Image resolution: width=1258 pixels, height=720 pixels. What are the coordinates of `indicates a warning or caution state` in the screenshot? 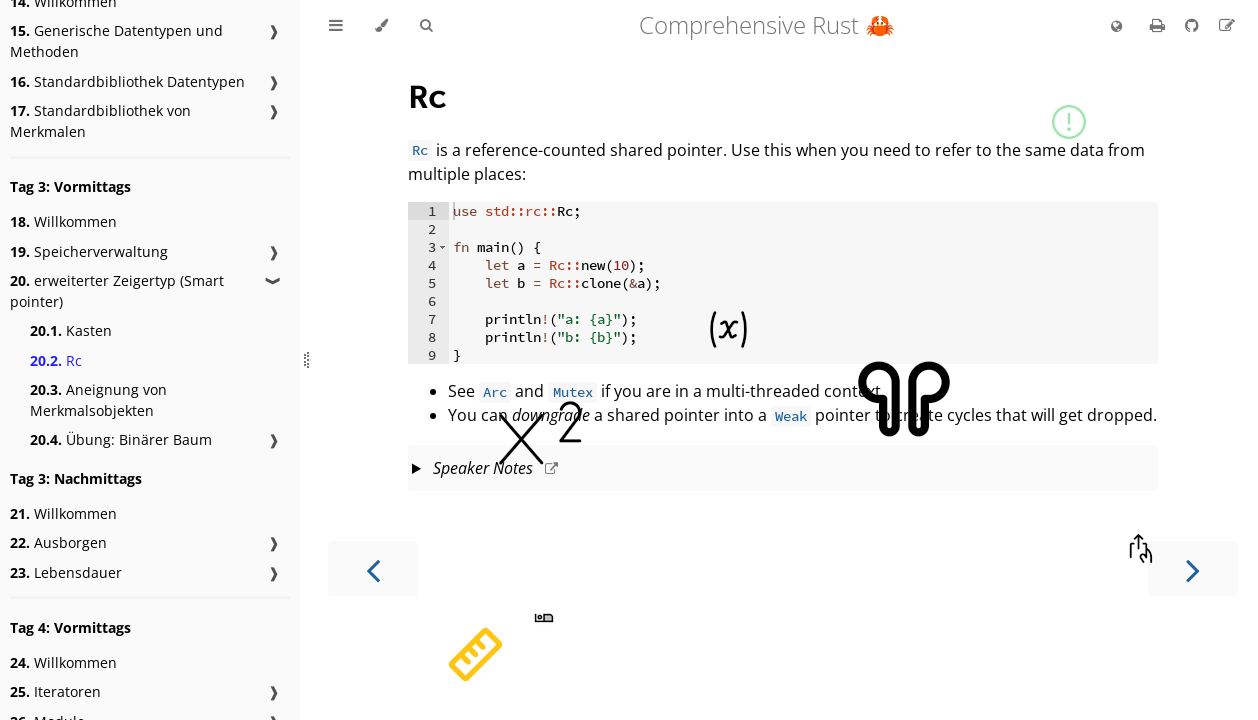 It's located at (1069, 122).